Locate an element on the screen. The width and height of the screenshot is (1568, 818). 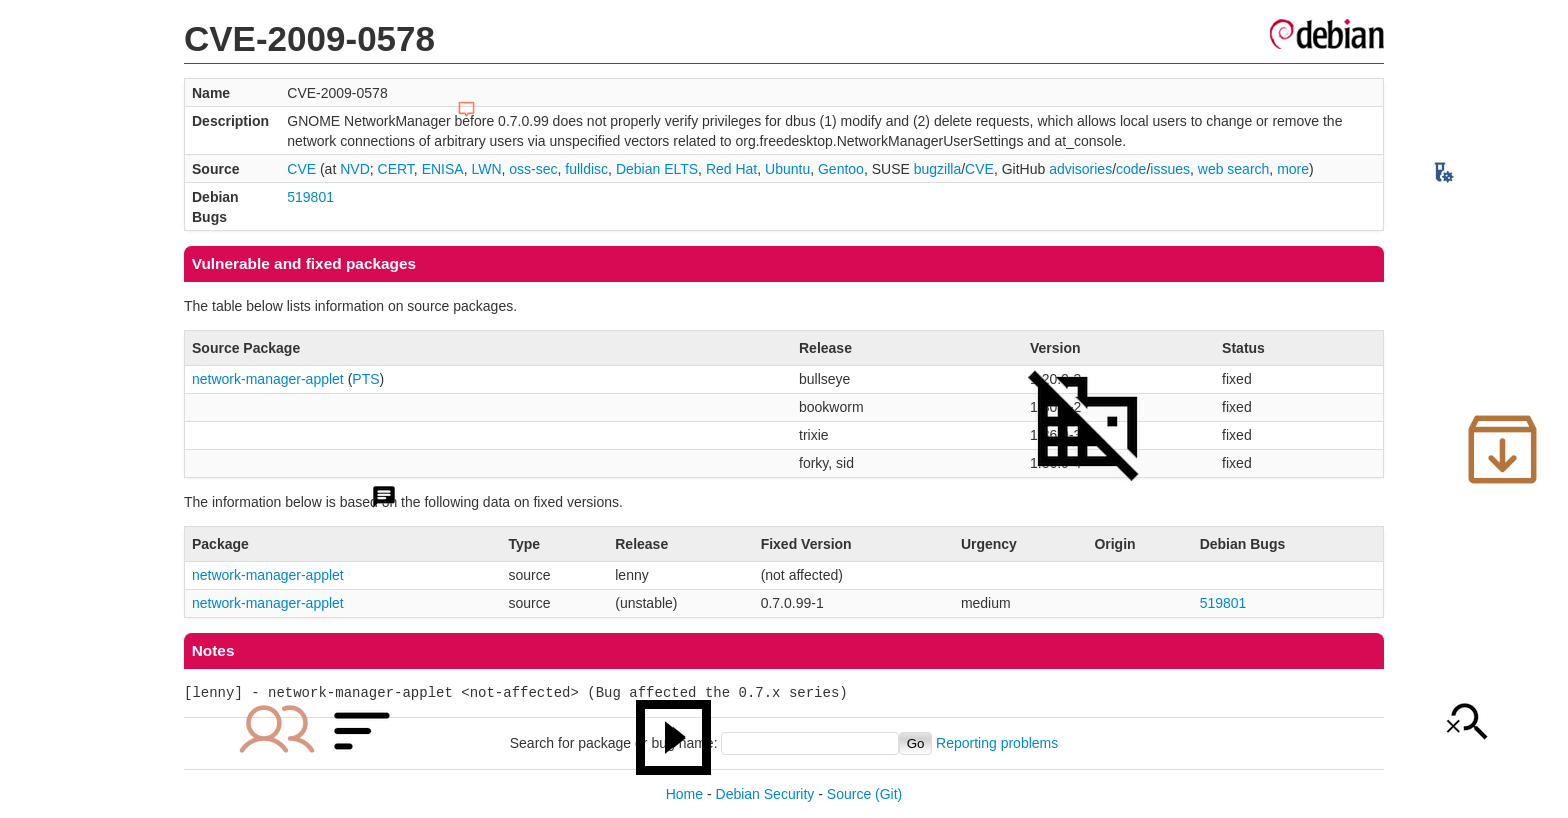
open chat or messaging is located at coordinates (466, 108).